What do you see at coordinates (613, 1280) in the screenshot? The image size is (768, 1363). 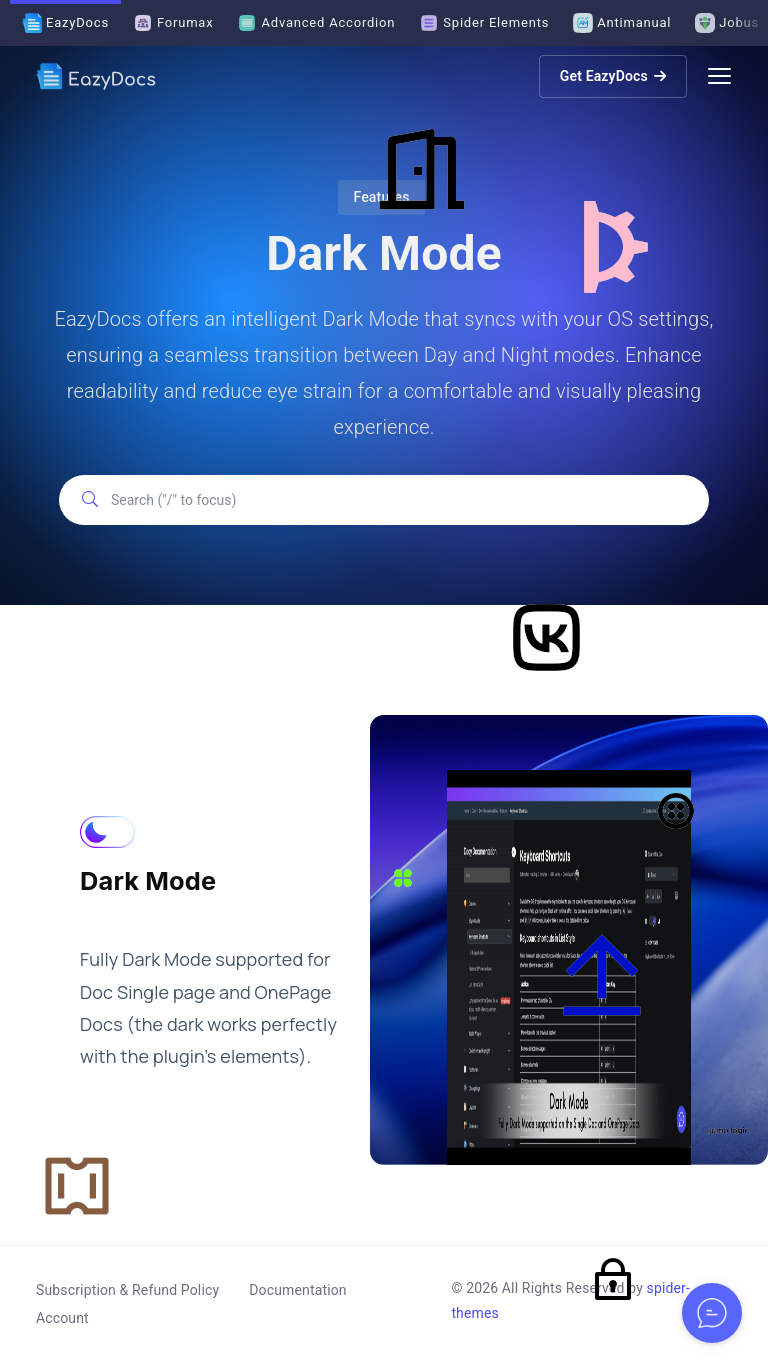 I see `lock or secure this item` at bounding box center [613, 1280].